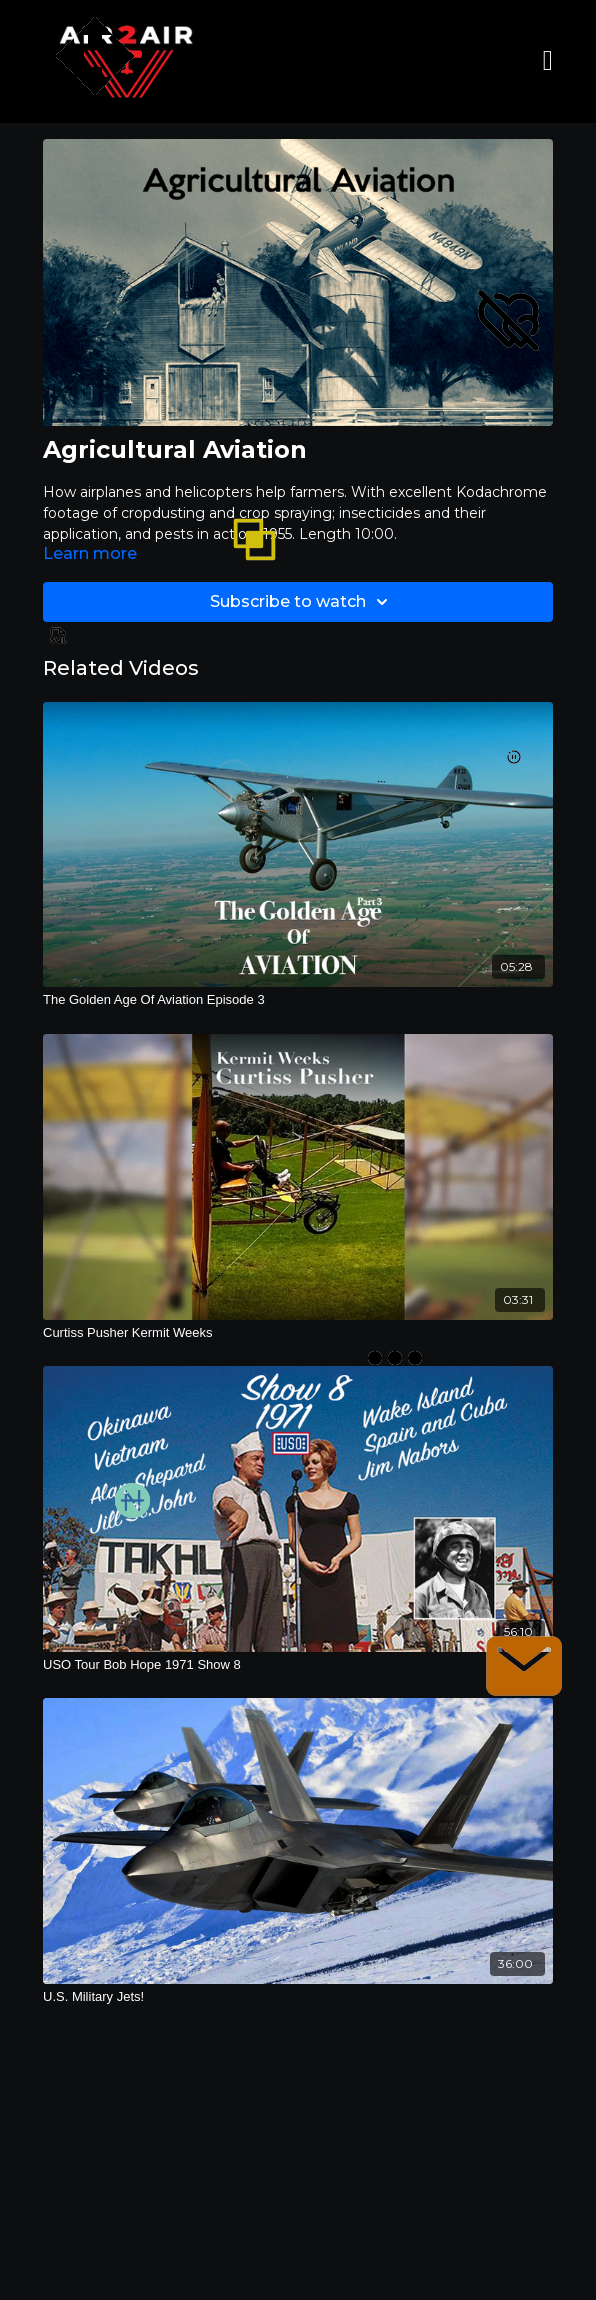 This screenshot has height=2300, width=596. What do you see at coordinates (95, 56) in the screenshot?
I see `move or drag this element freely` at bounding box center [95, 56].